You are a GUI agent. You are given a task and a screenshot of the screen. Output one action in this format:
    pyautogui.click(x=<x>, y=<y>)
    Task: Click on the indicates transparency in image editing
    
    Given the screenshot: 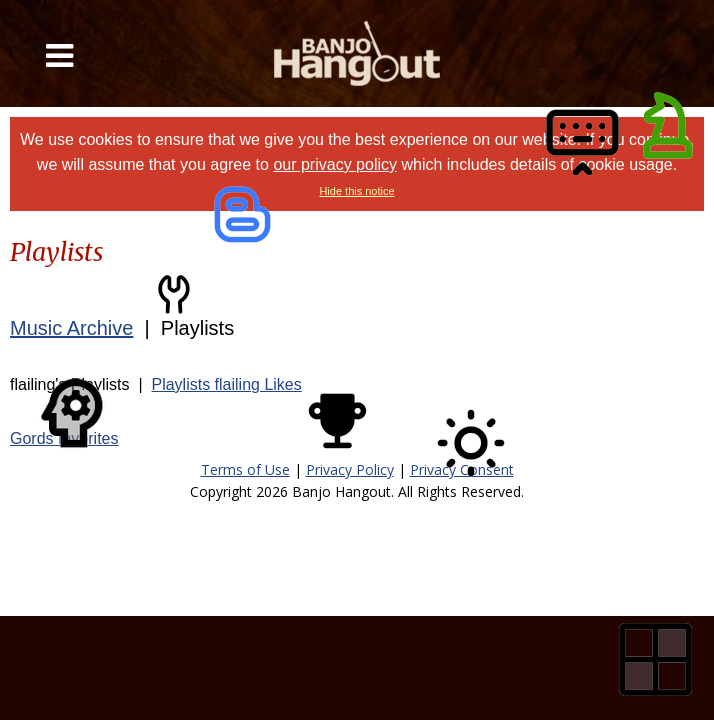 What is the action you would take?
    pyautogui.click(x=655, y=659)
    